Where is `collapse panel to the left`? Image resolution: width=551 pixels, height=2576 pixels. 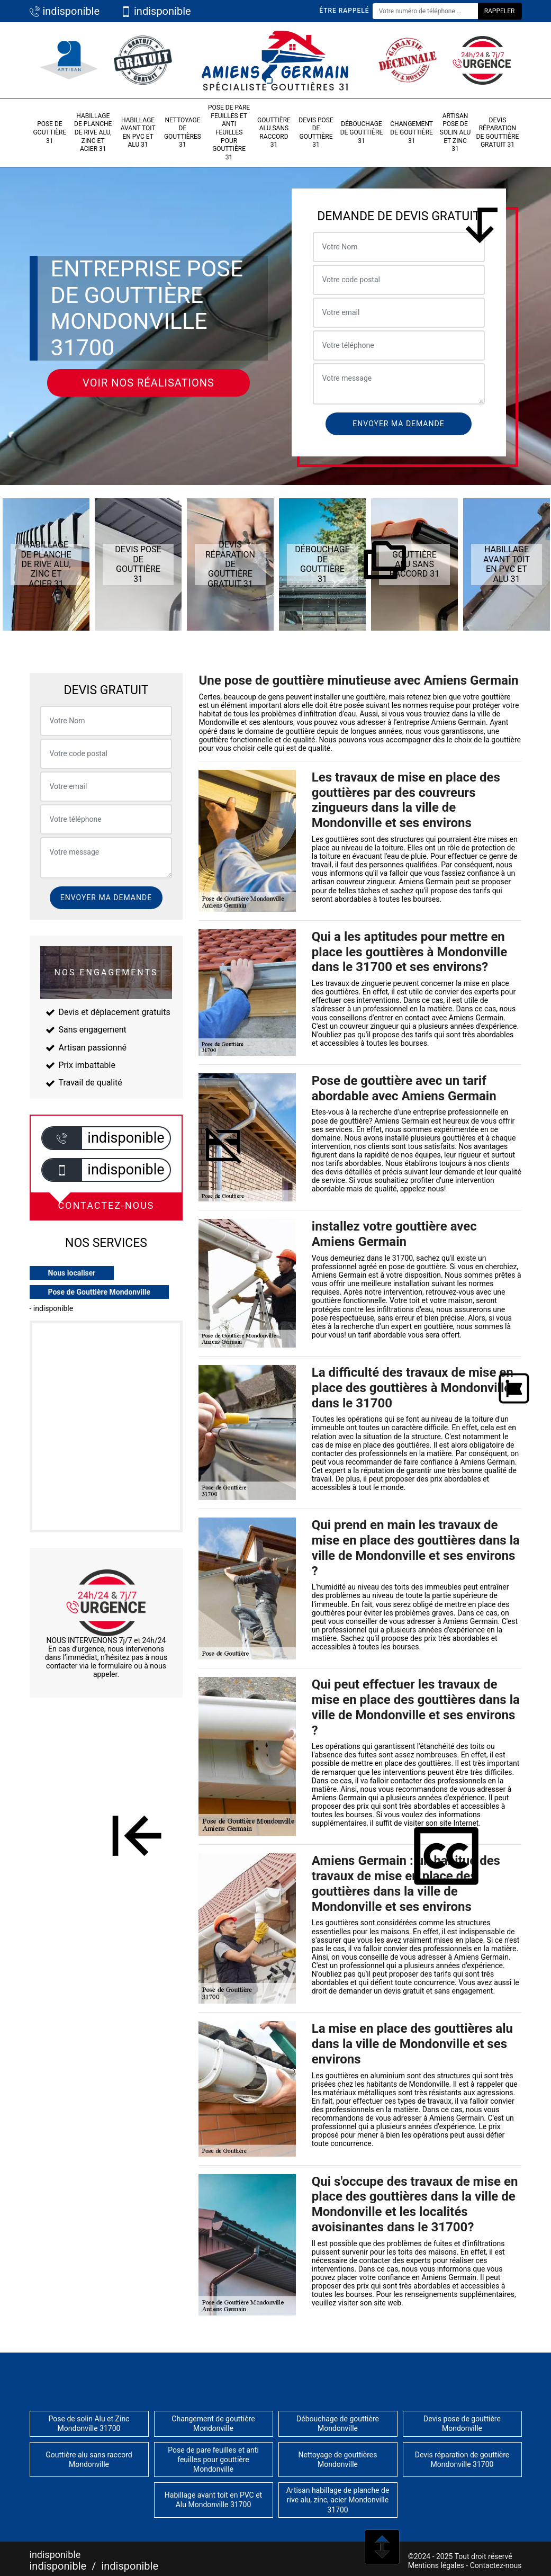 collapse panel to the left is located at coordinates (136, 1836).